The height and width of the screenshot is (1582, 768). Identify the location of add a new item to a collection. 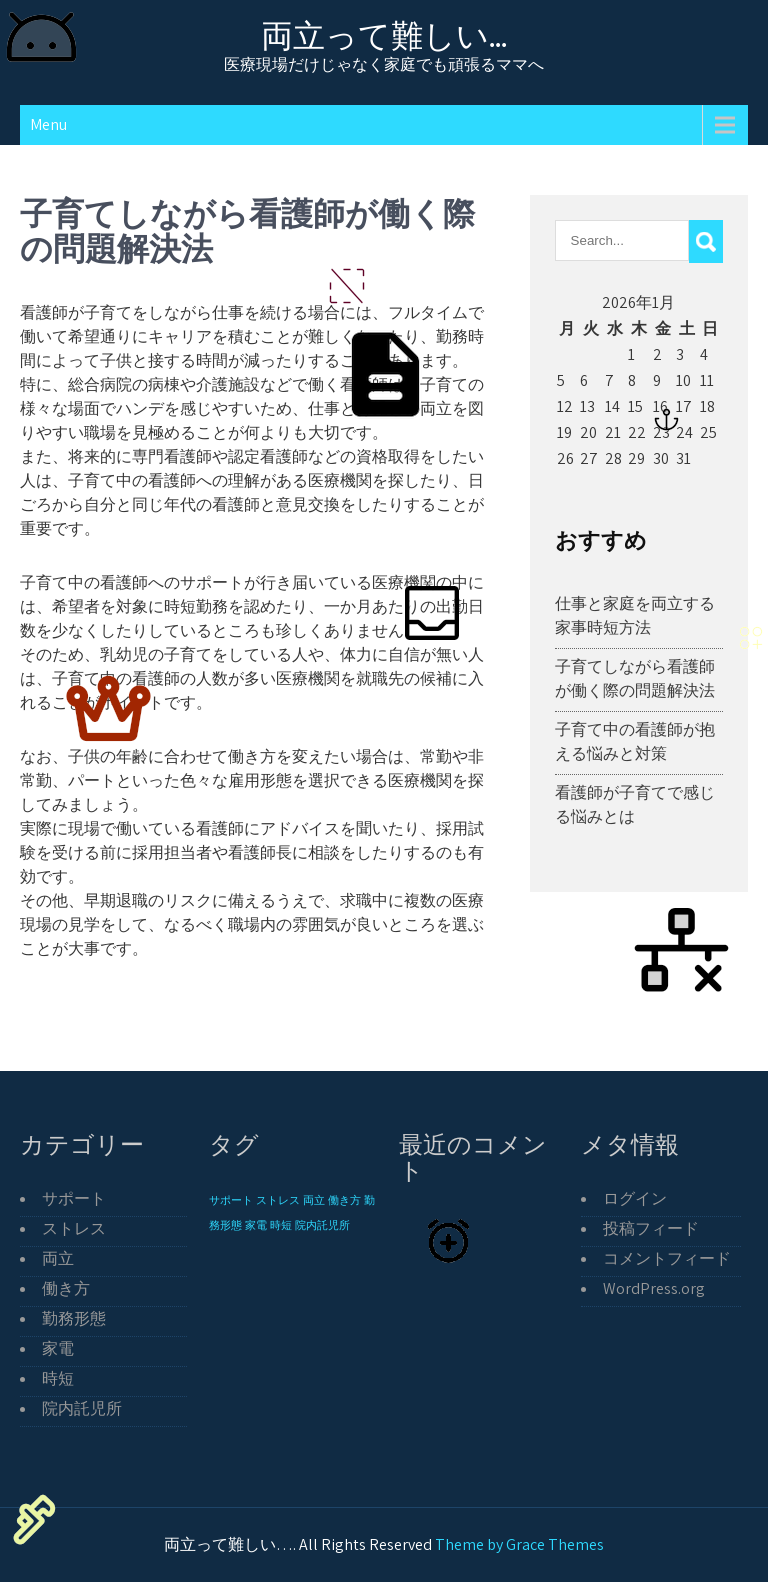
(751, 638).